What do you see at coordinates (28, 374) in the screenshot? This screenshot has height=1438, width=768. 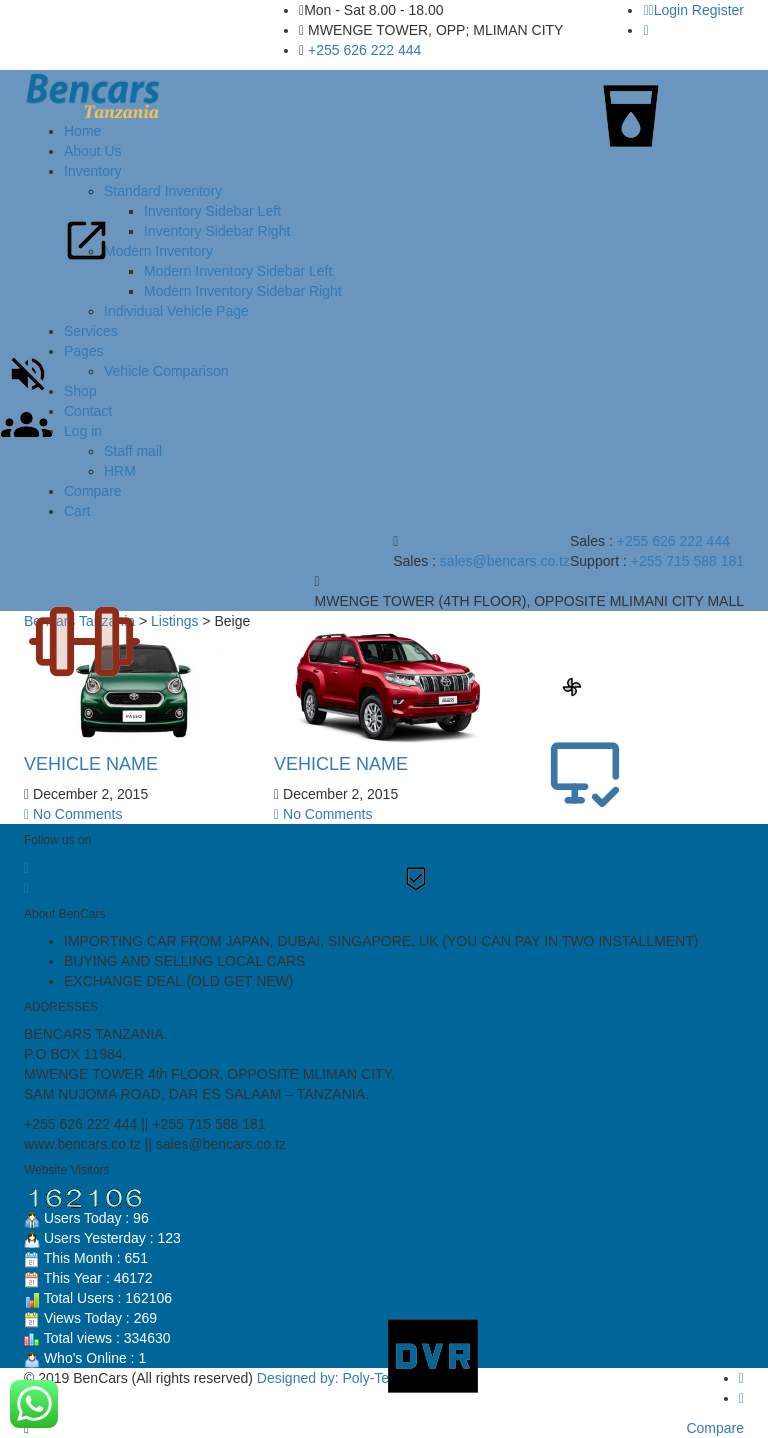 I see `mute audio or sound` at bounding box center [28, 374].